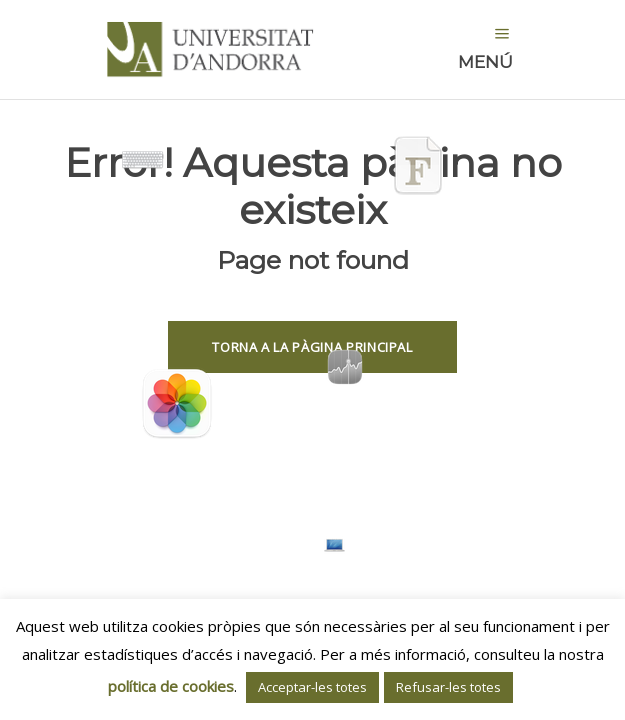  I want to click on open the stocks app, so click(345, 367).